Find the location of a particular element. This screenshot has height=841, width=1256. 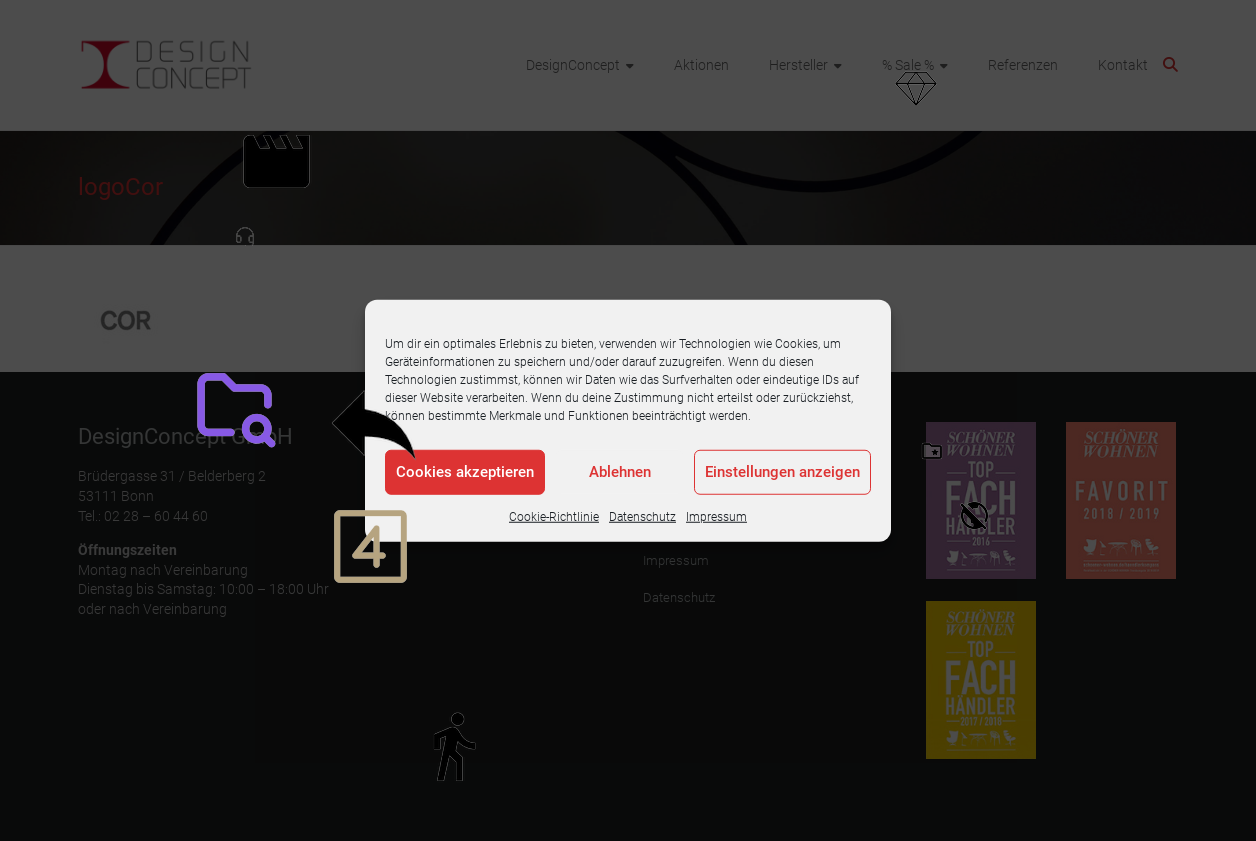

reply to a message or comment is located at coordinates (374, 423).